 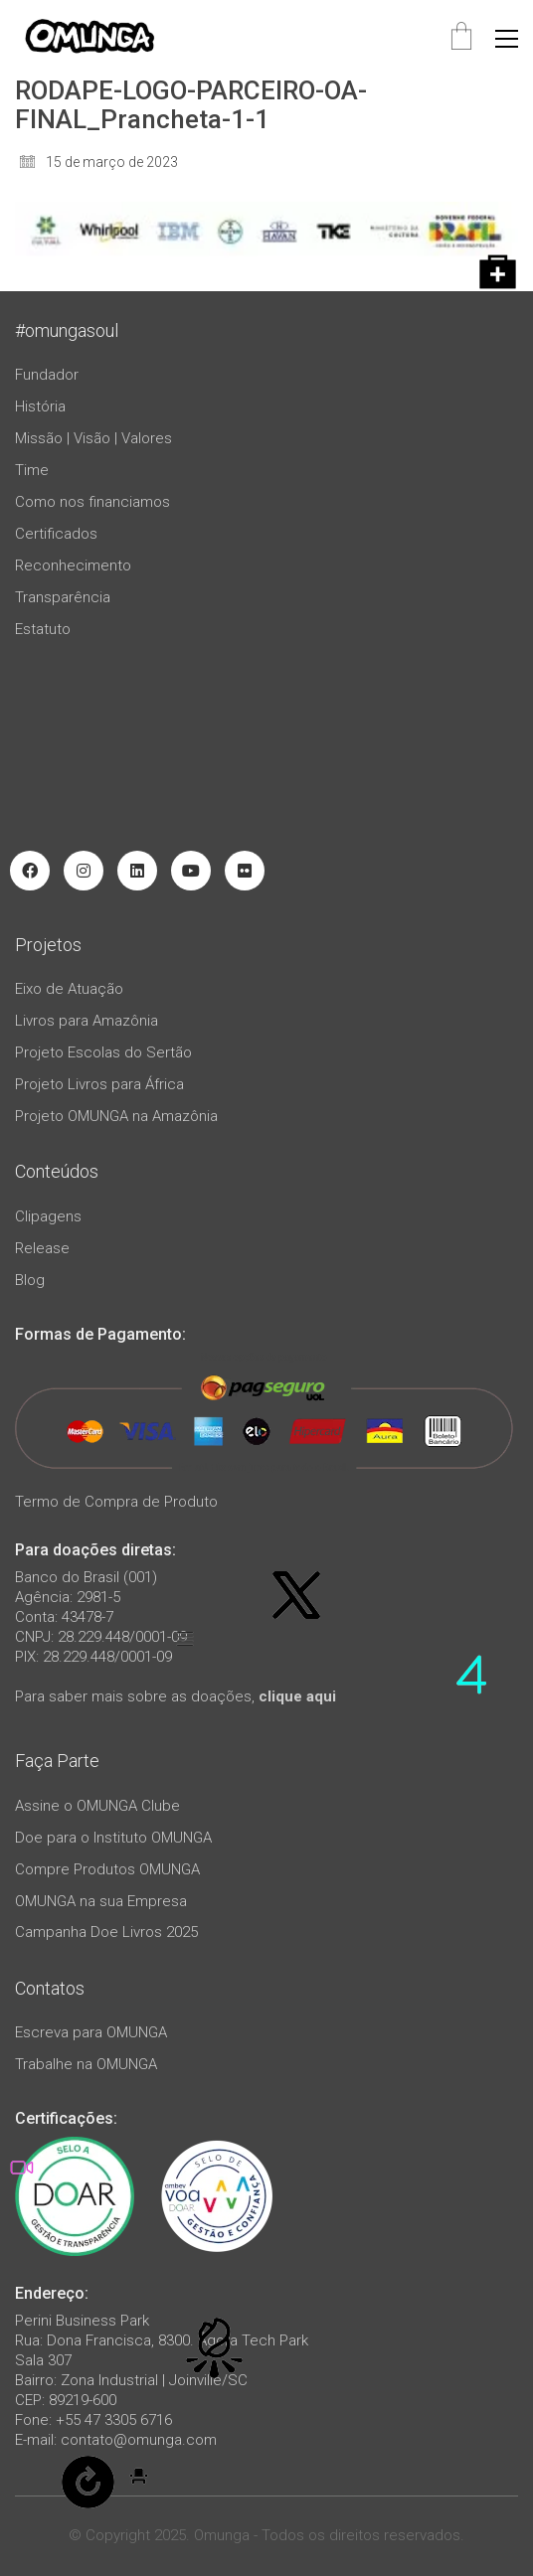 I want to click on access campfire or outdoor activity features, so click(x=214, y=2347).